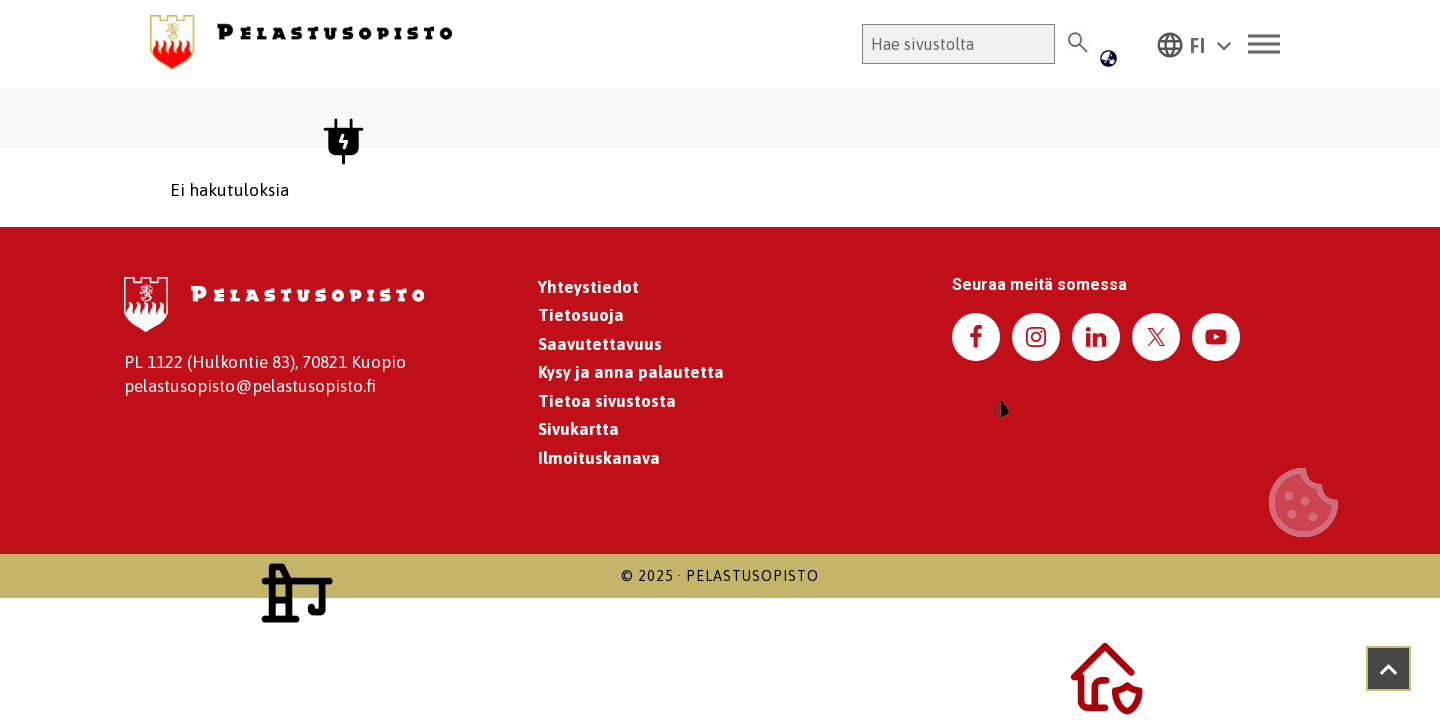 This screenshot has width=1440, height=720. Describe the element at coordinates (1108, 58) in the screenshot. I see `switch to asia region settings` at that location.